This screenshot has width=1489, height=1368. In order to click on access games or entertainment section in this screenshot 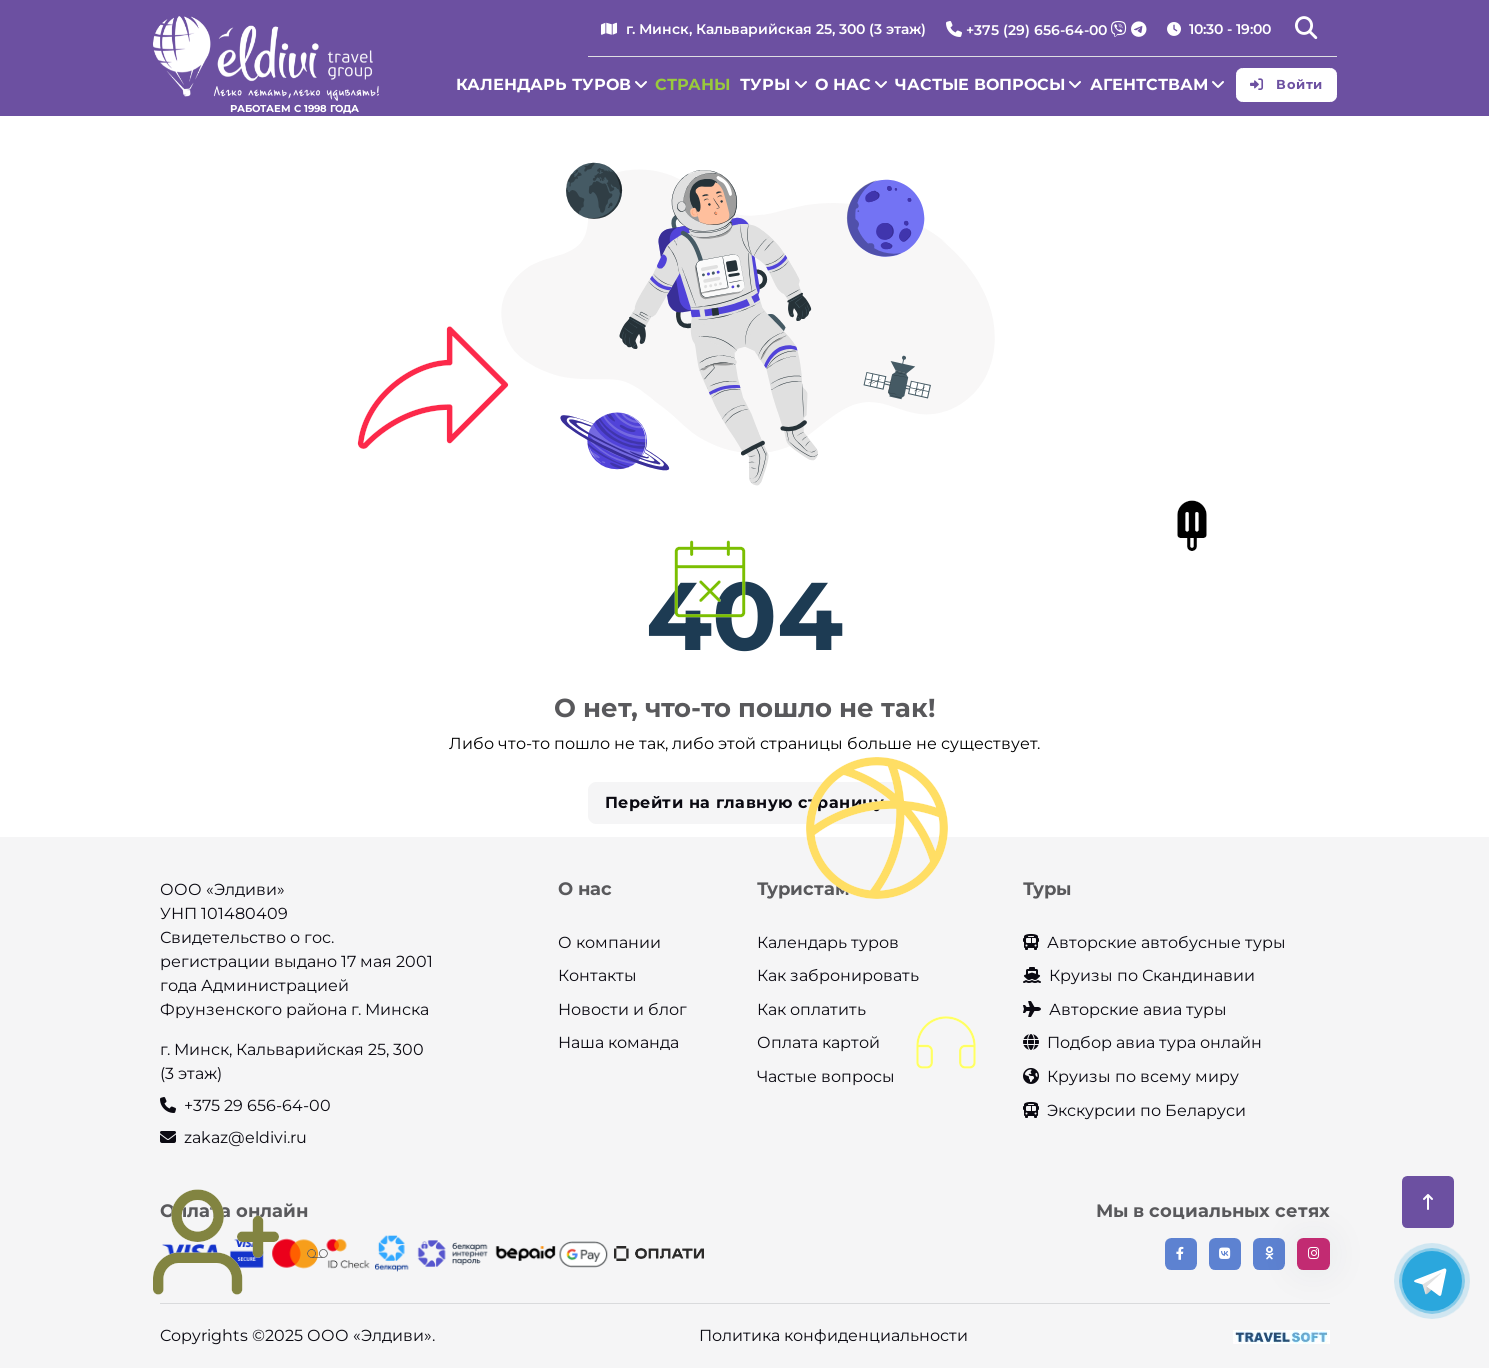, I will do `click(877, 828)`.